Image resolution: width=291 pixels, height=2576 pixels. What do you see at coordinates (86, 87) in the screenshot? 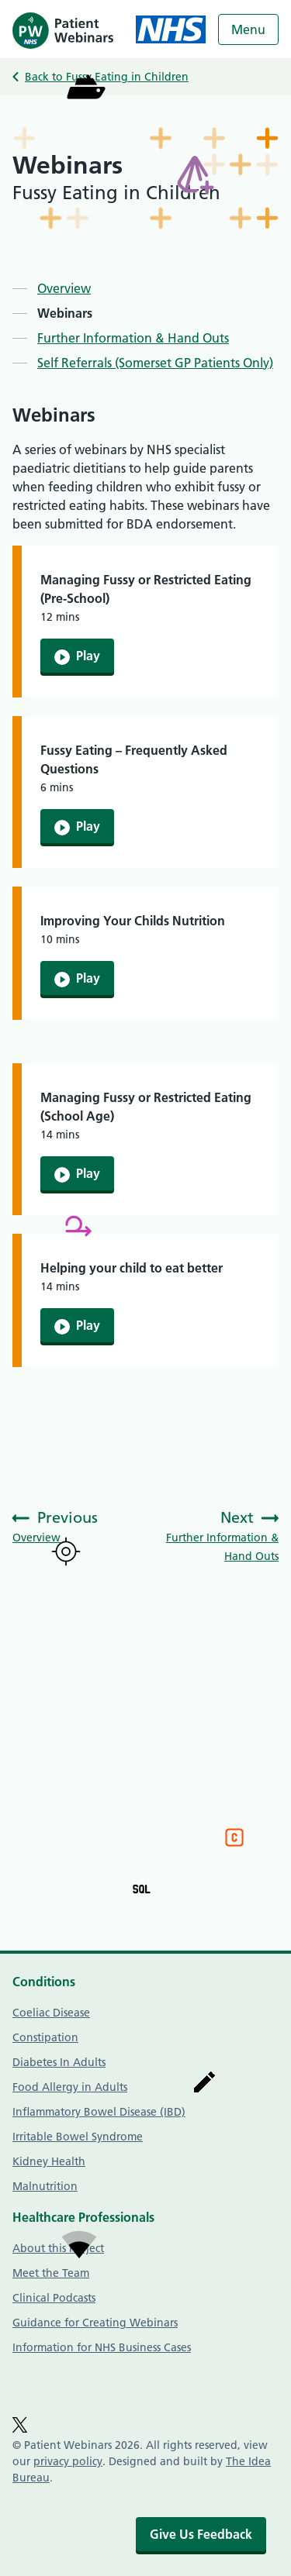
I see `select ferry as transportation mode` at bounding box center [86, 87].